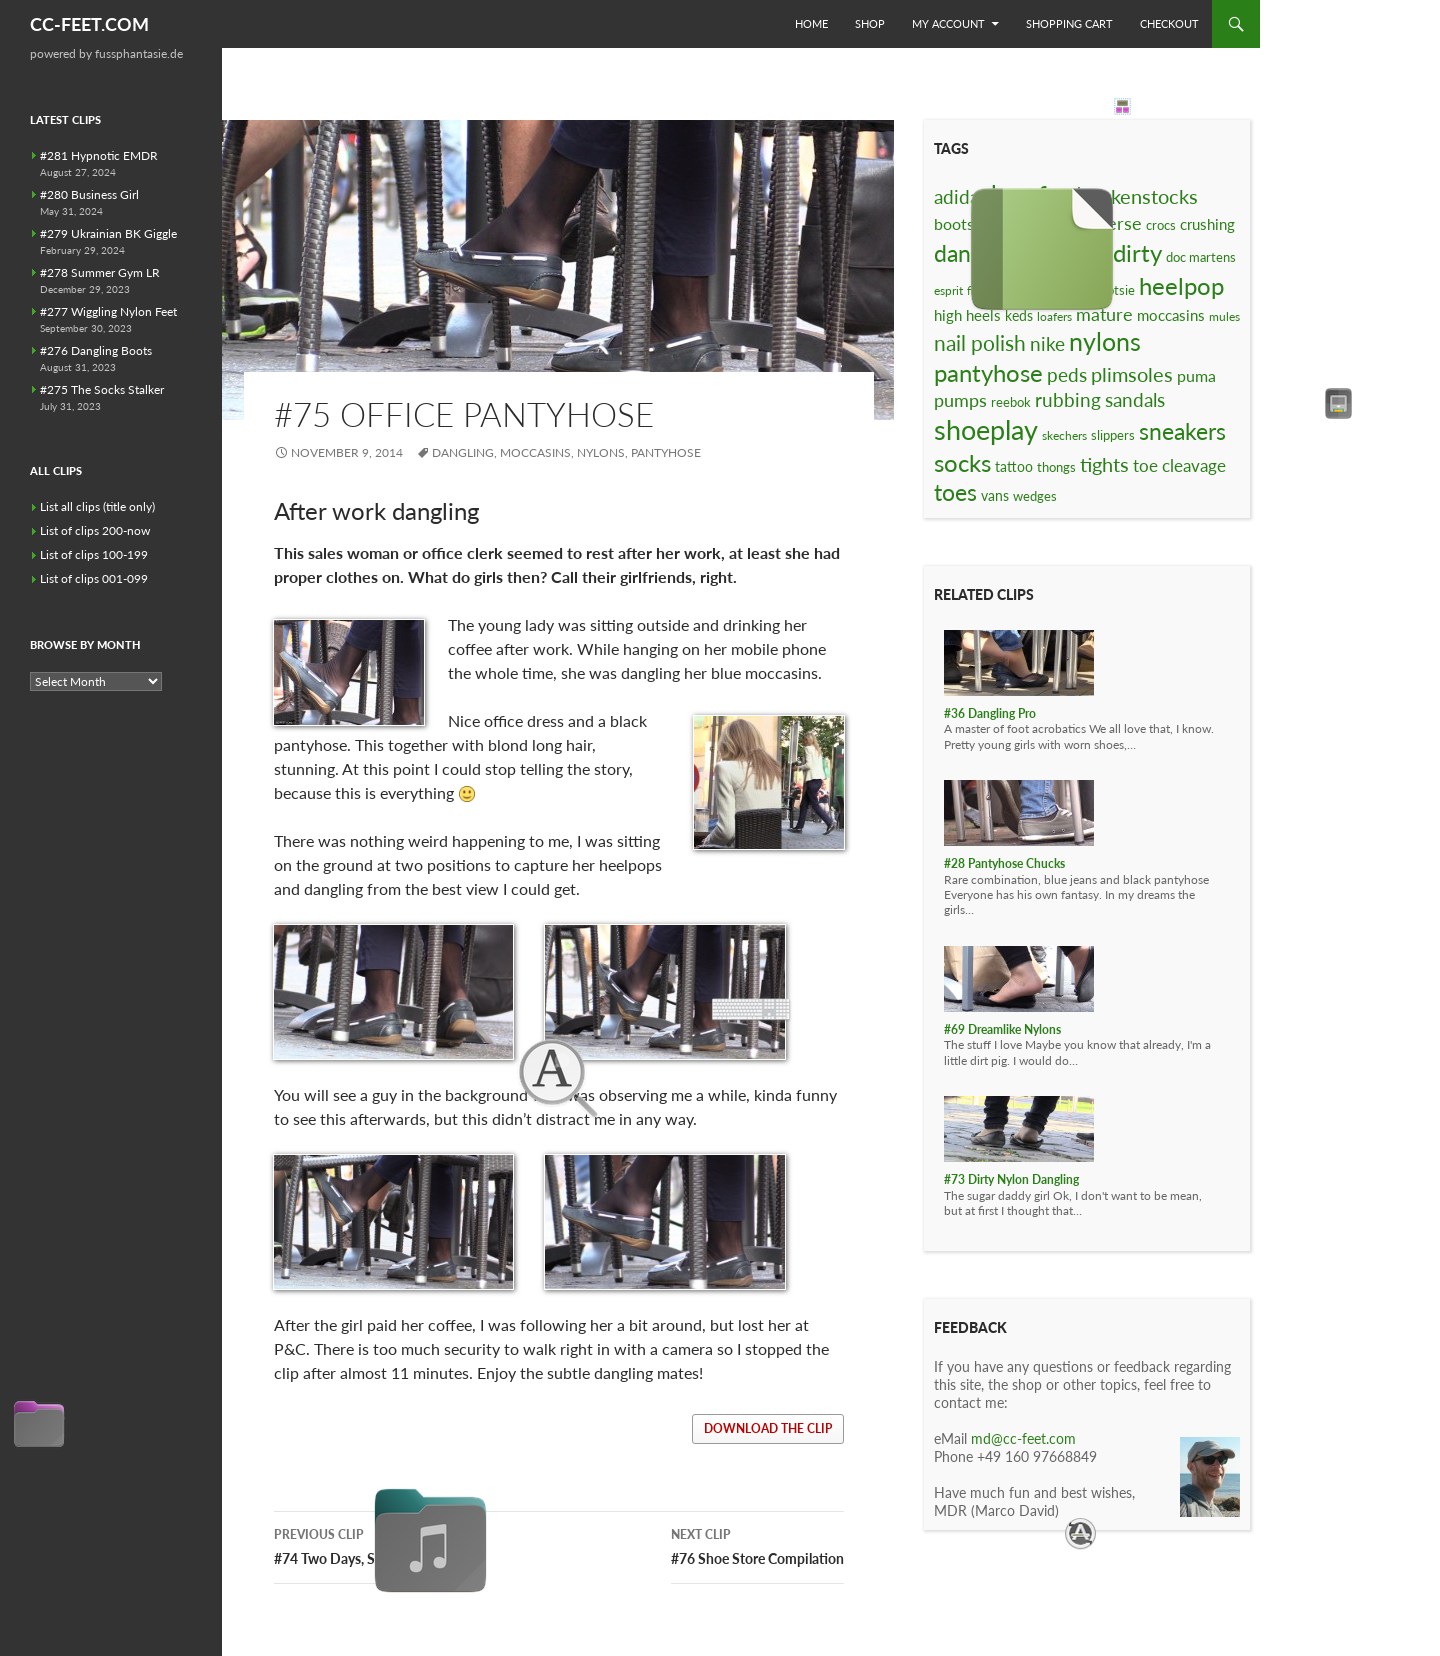  Describe the element at coordinates (557, 1077) in the screenshot. I see `search for text or content` at that location.